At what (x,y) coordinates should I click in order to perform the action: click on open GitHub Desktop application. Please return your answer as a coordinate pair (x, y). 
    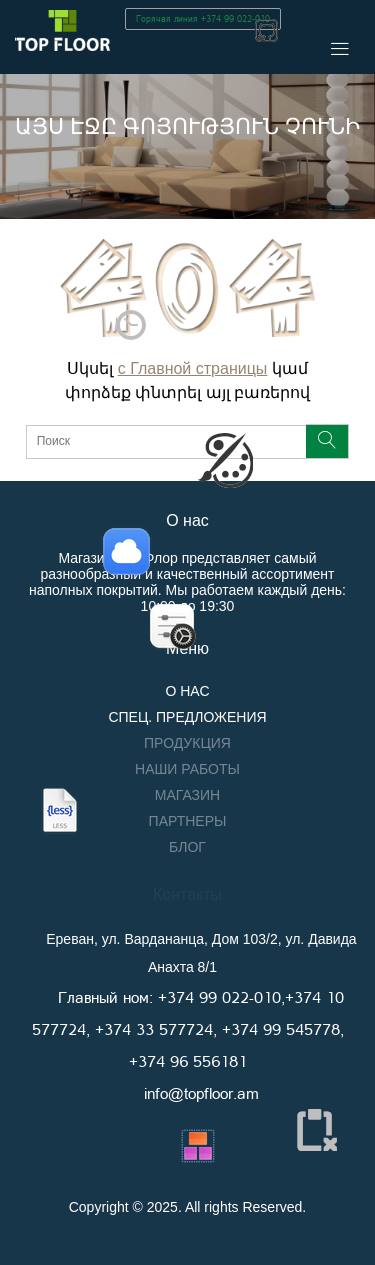
    Looking at the image, I should click on (266, 30).